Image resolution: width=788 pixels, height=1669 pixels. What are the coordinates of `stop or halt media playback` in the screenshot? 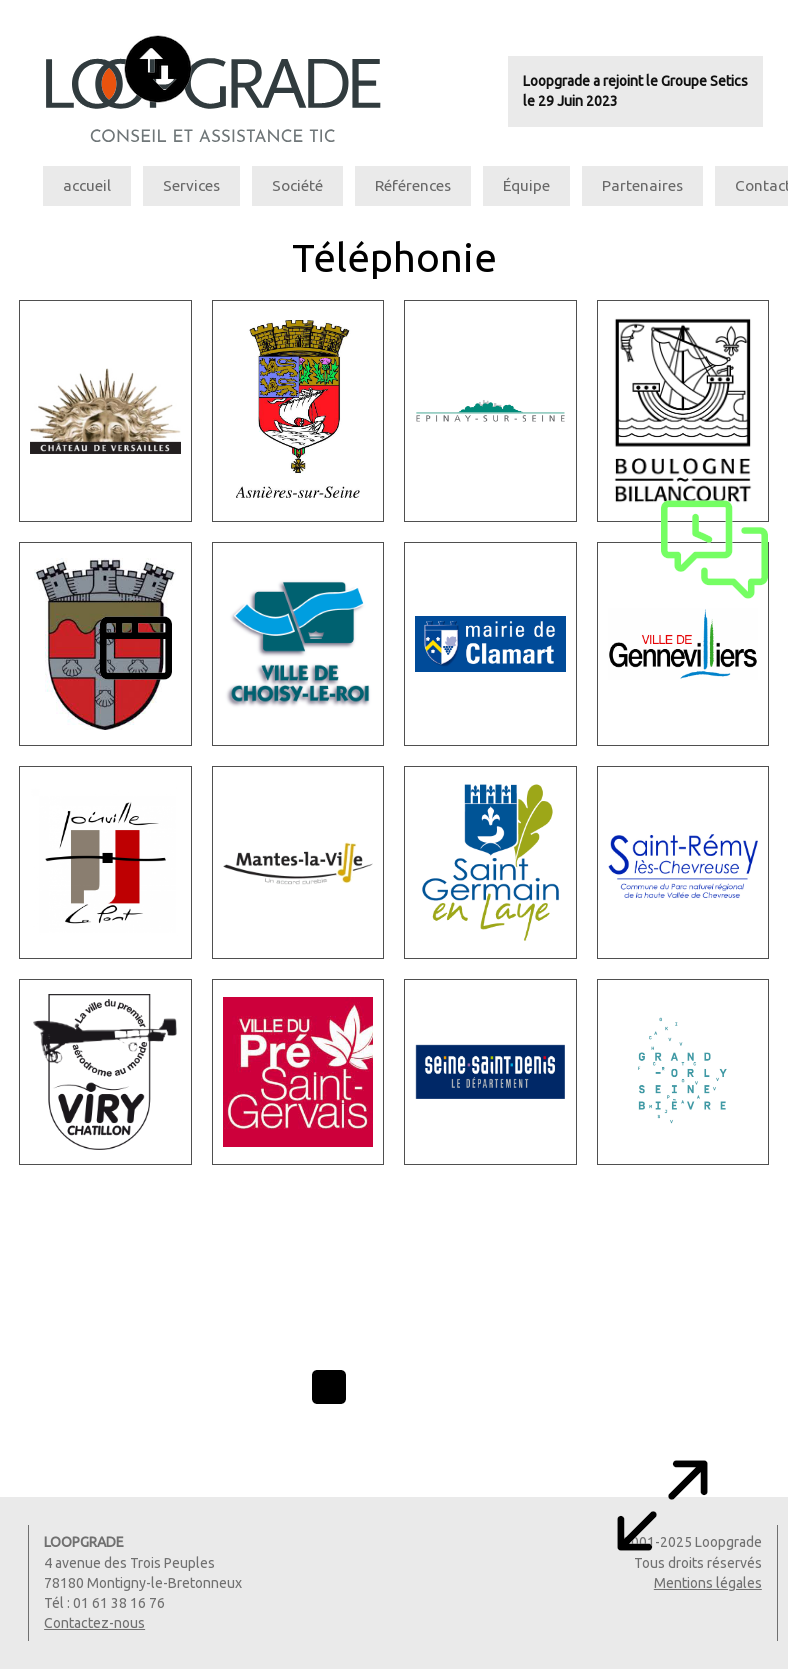 It's located at (329, 1387).